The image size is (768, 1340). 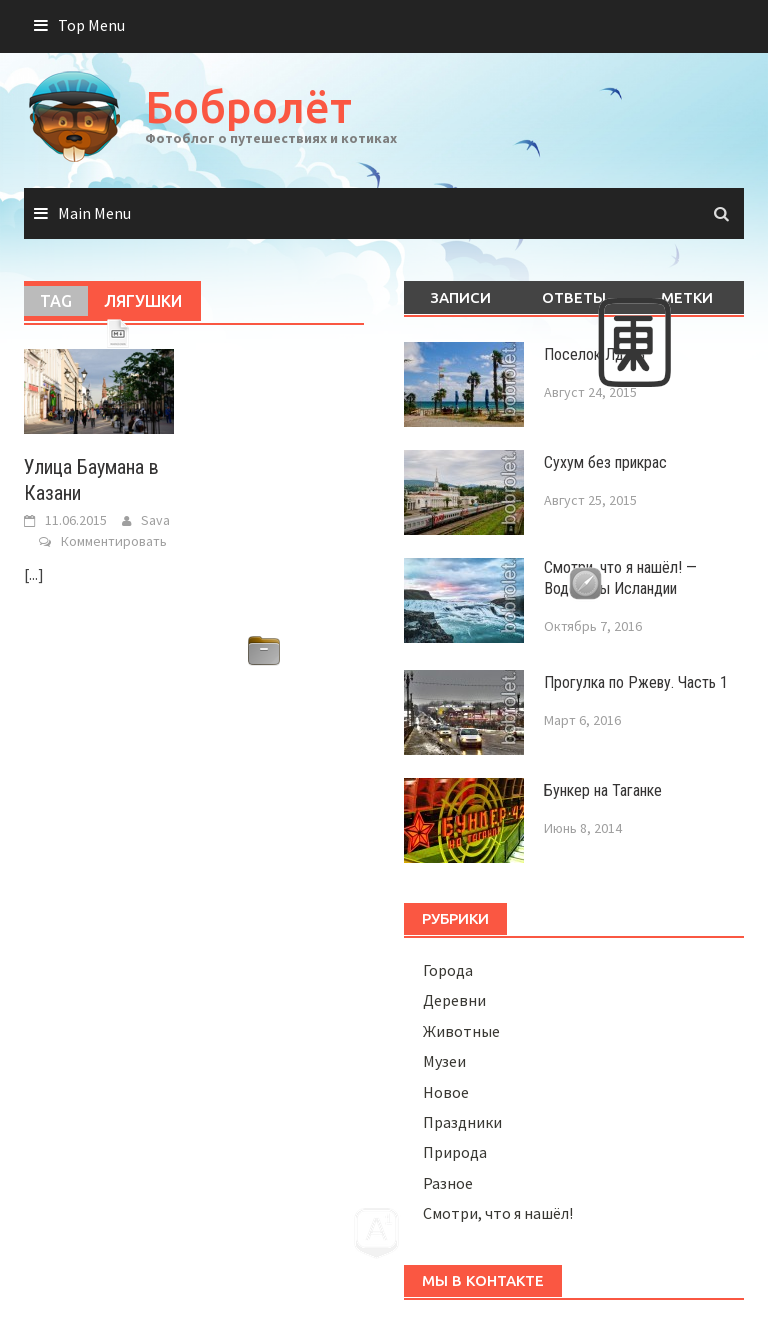 I want to click on open file manager application, so click(x=264, y=650).